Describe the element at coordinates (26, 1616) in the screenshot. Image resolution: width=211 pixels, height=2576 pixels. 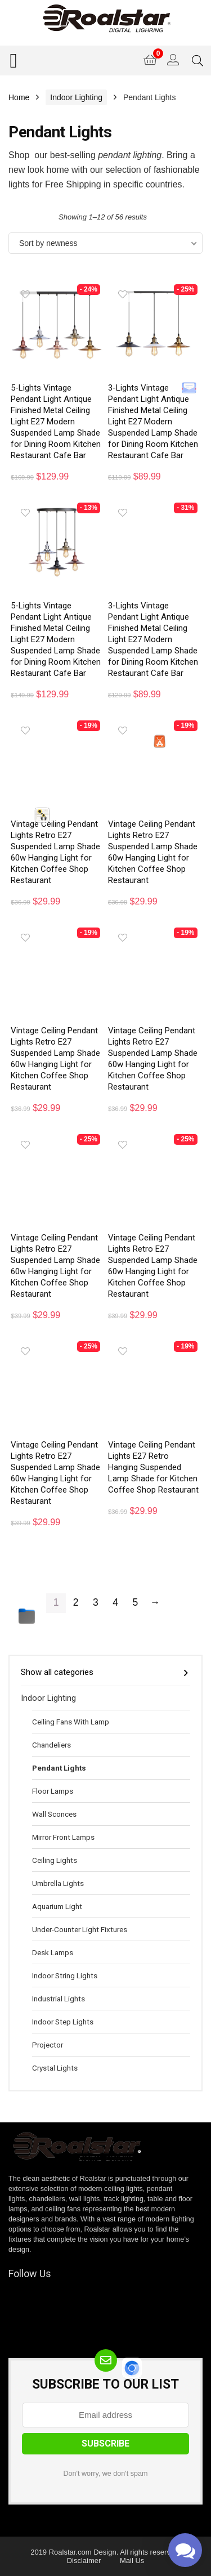
I see `open a folder to view its contents` at that location.